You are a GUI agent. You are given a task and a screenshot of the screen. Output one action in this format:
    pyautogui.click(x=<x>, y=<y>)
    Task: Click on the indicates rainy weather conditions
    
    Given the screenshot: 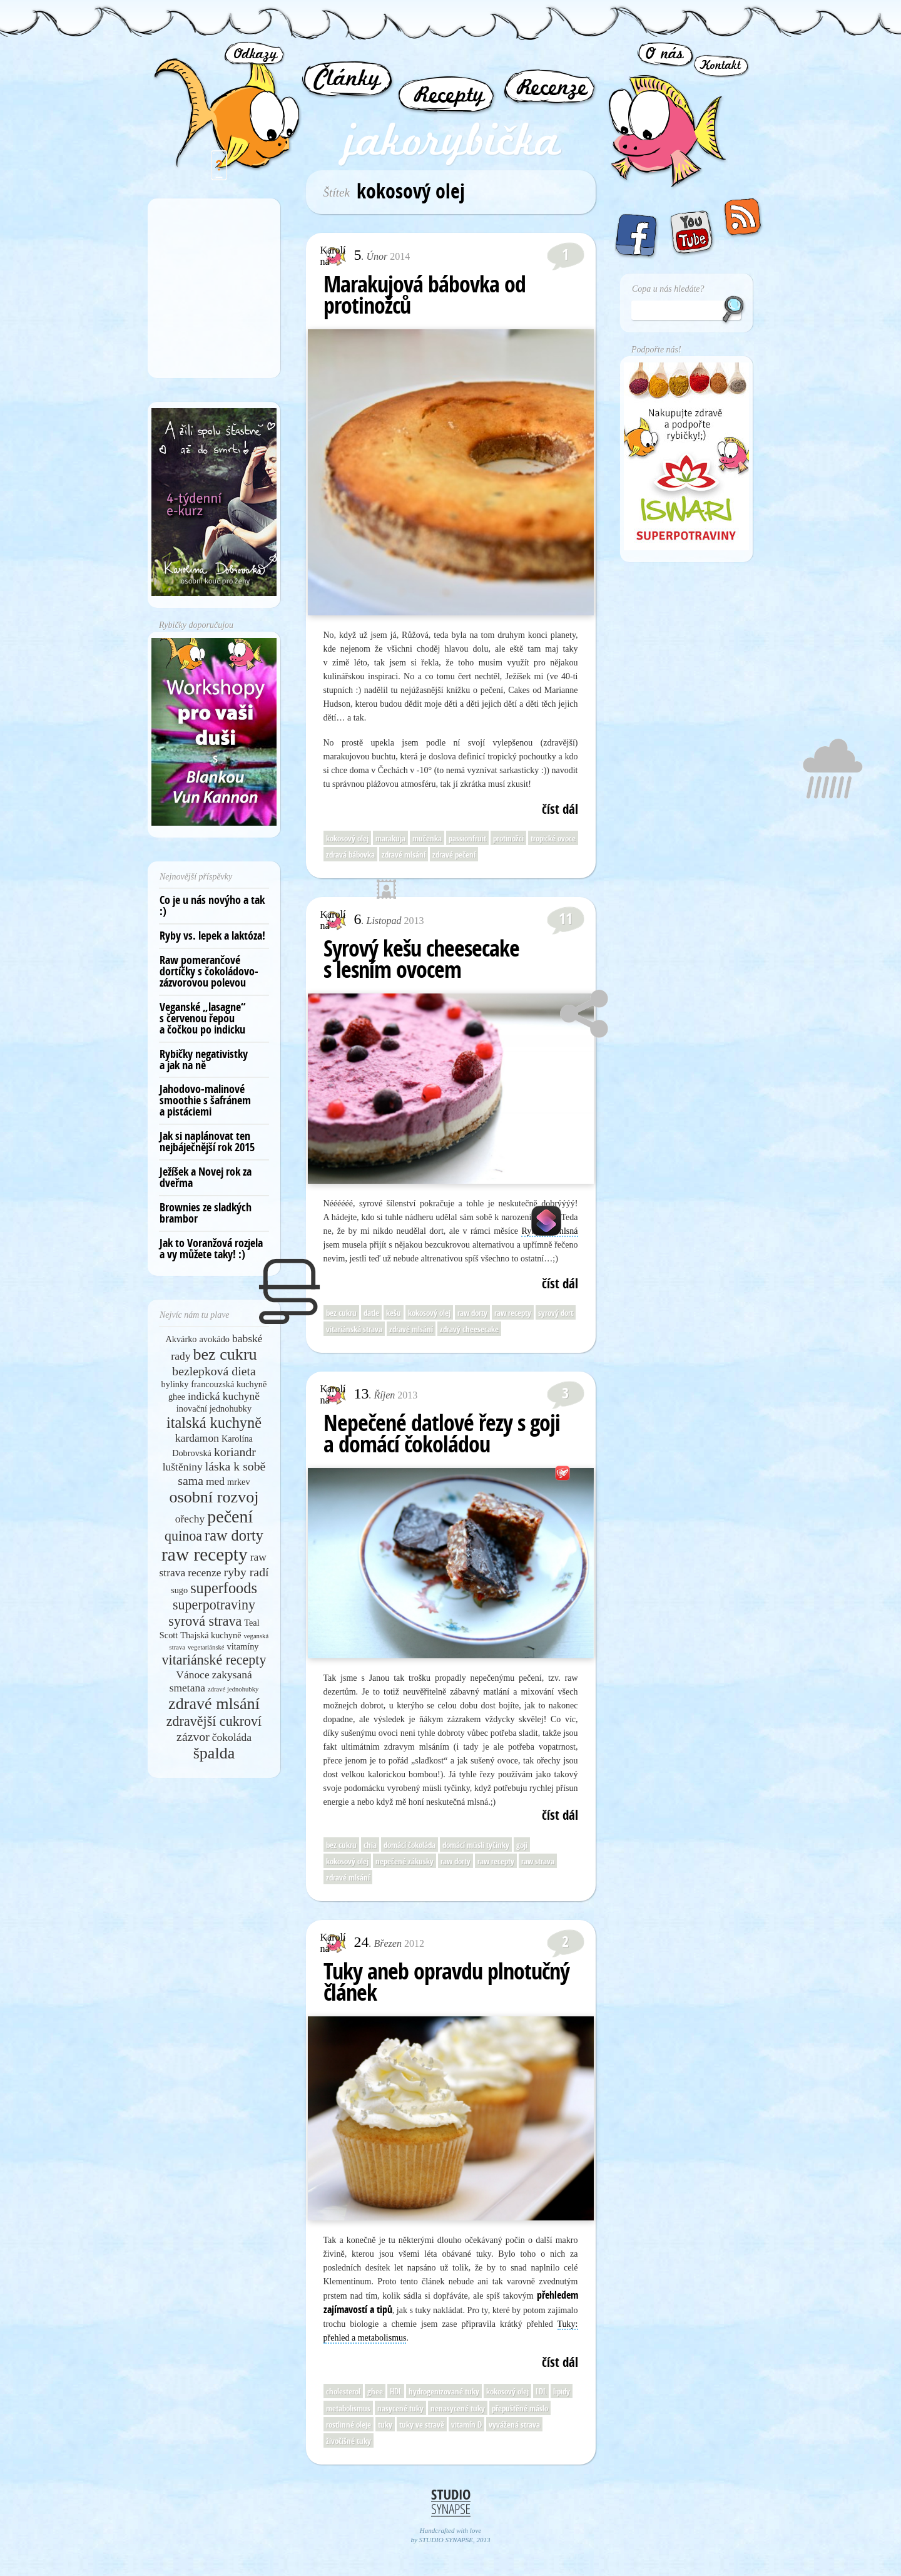 What is the action you would take?
    pyautogui.click(x=833, y=769)
    